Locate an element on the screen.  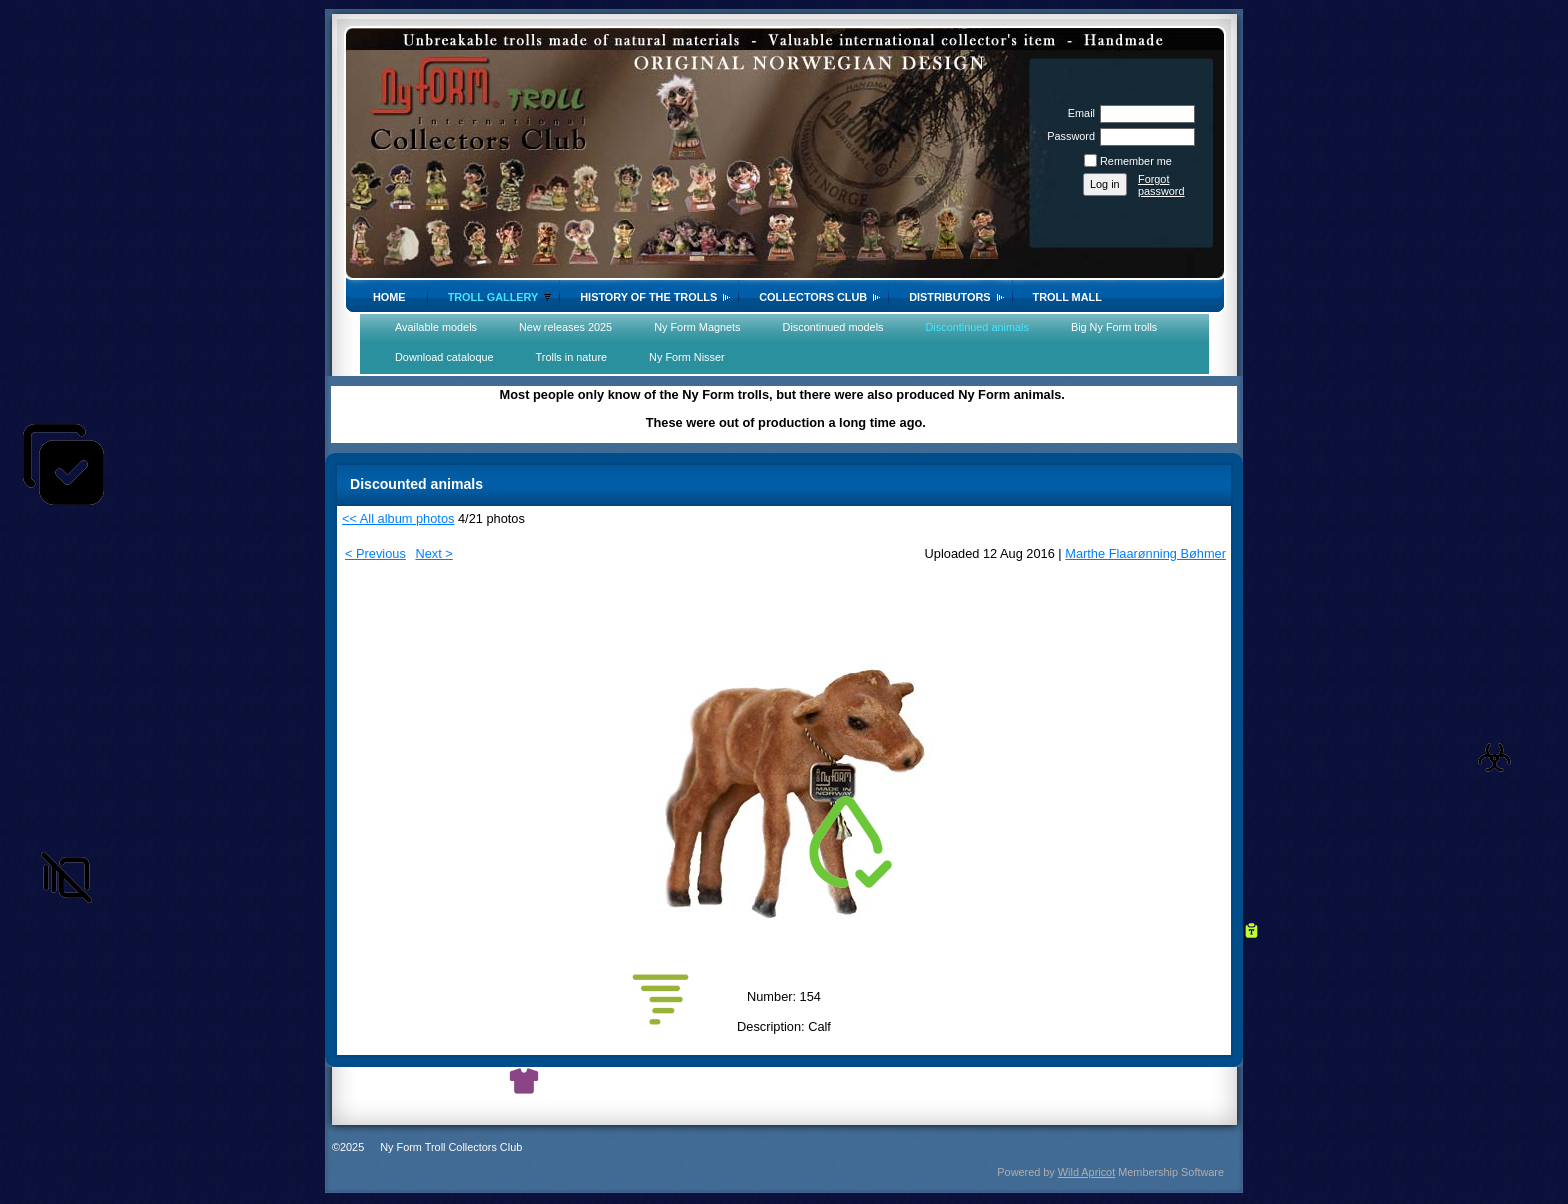
browse clothing or apparel items is located at coordinates (524, 1081).